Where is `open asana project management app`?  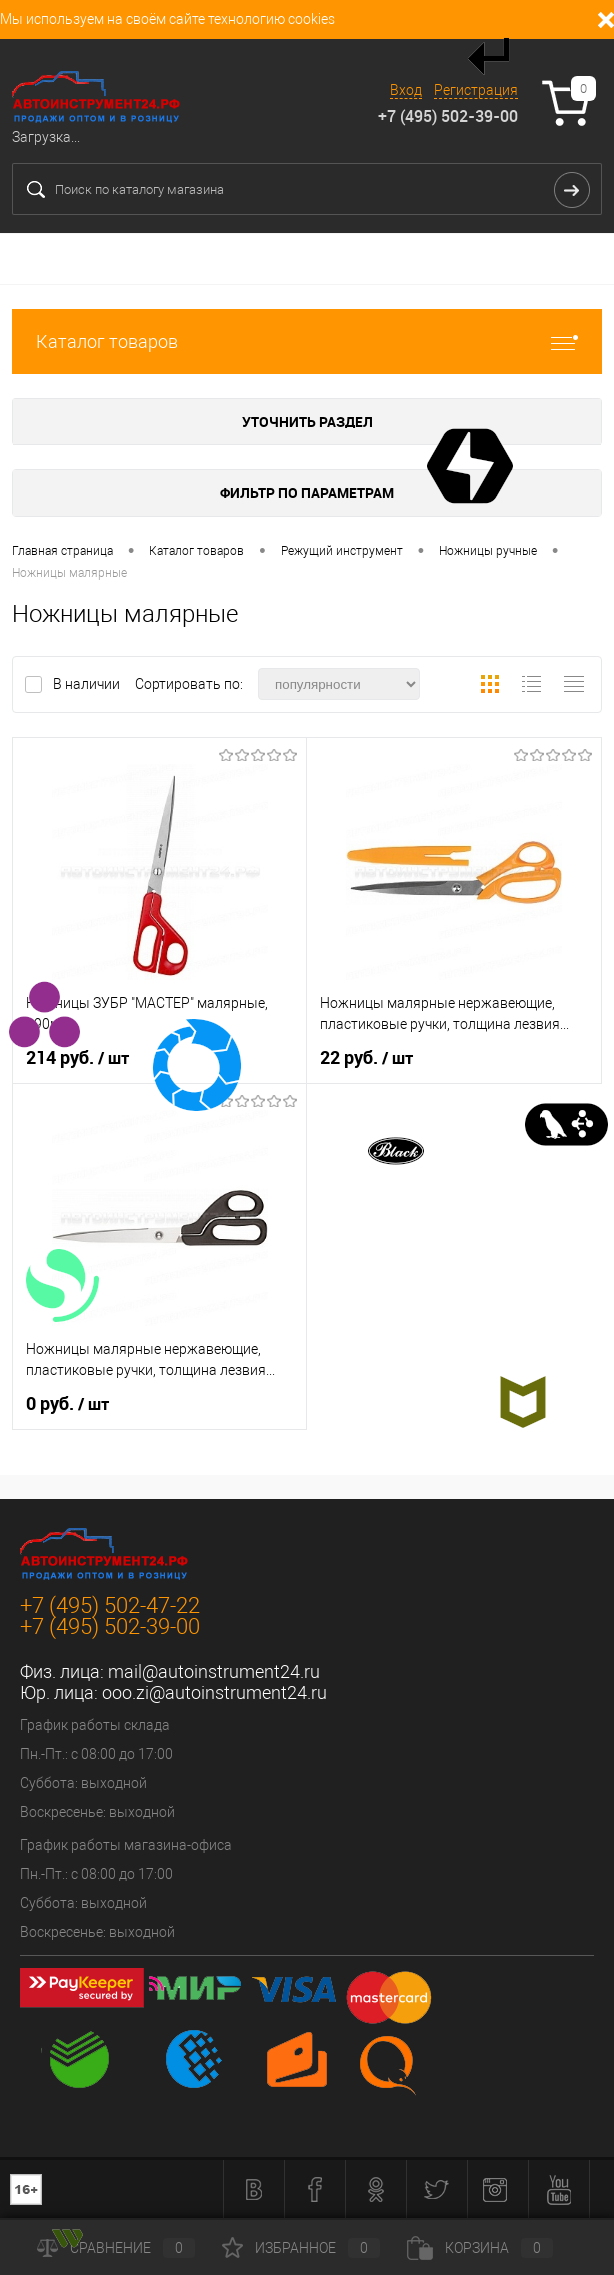
open asana project management app is located at coordinates (44, 1014).